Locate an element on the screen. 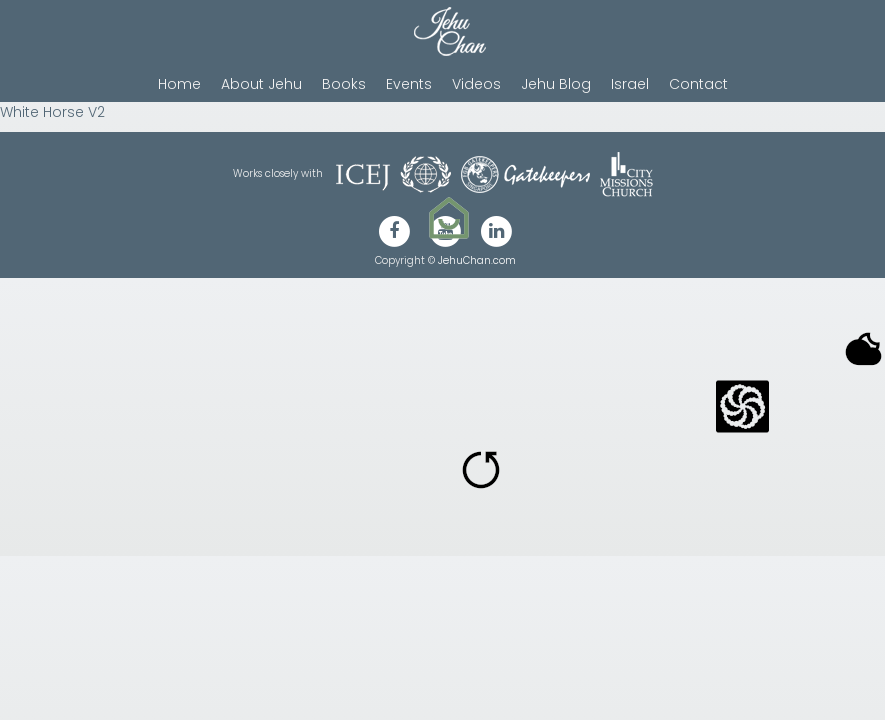 Image resolution: width=885 pixels, height=720 pixels. return to home screen is located at coordinates (449, 219).